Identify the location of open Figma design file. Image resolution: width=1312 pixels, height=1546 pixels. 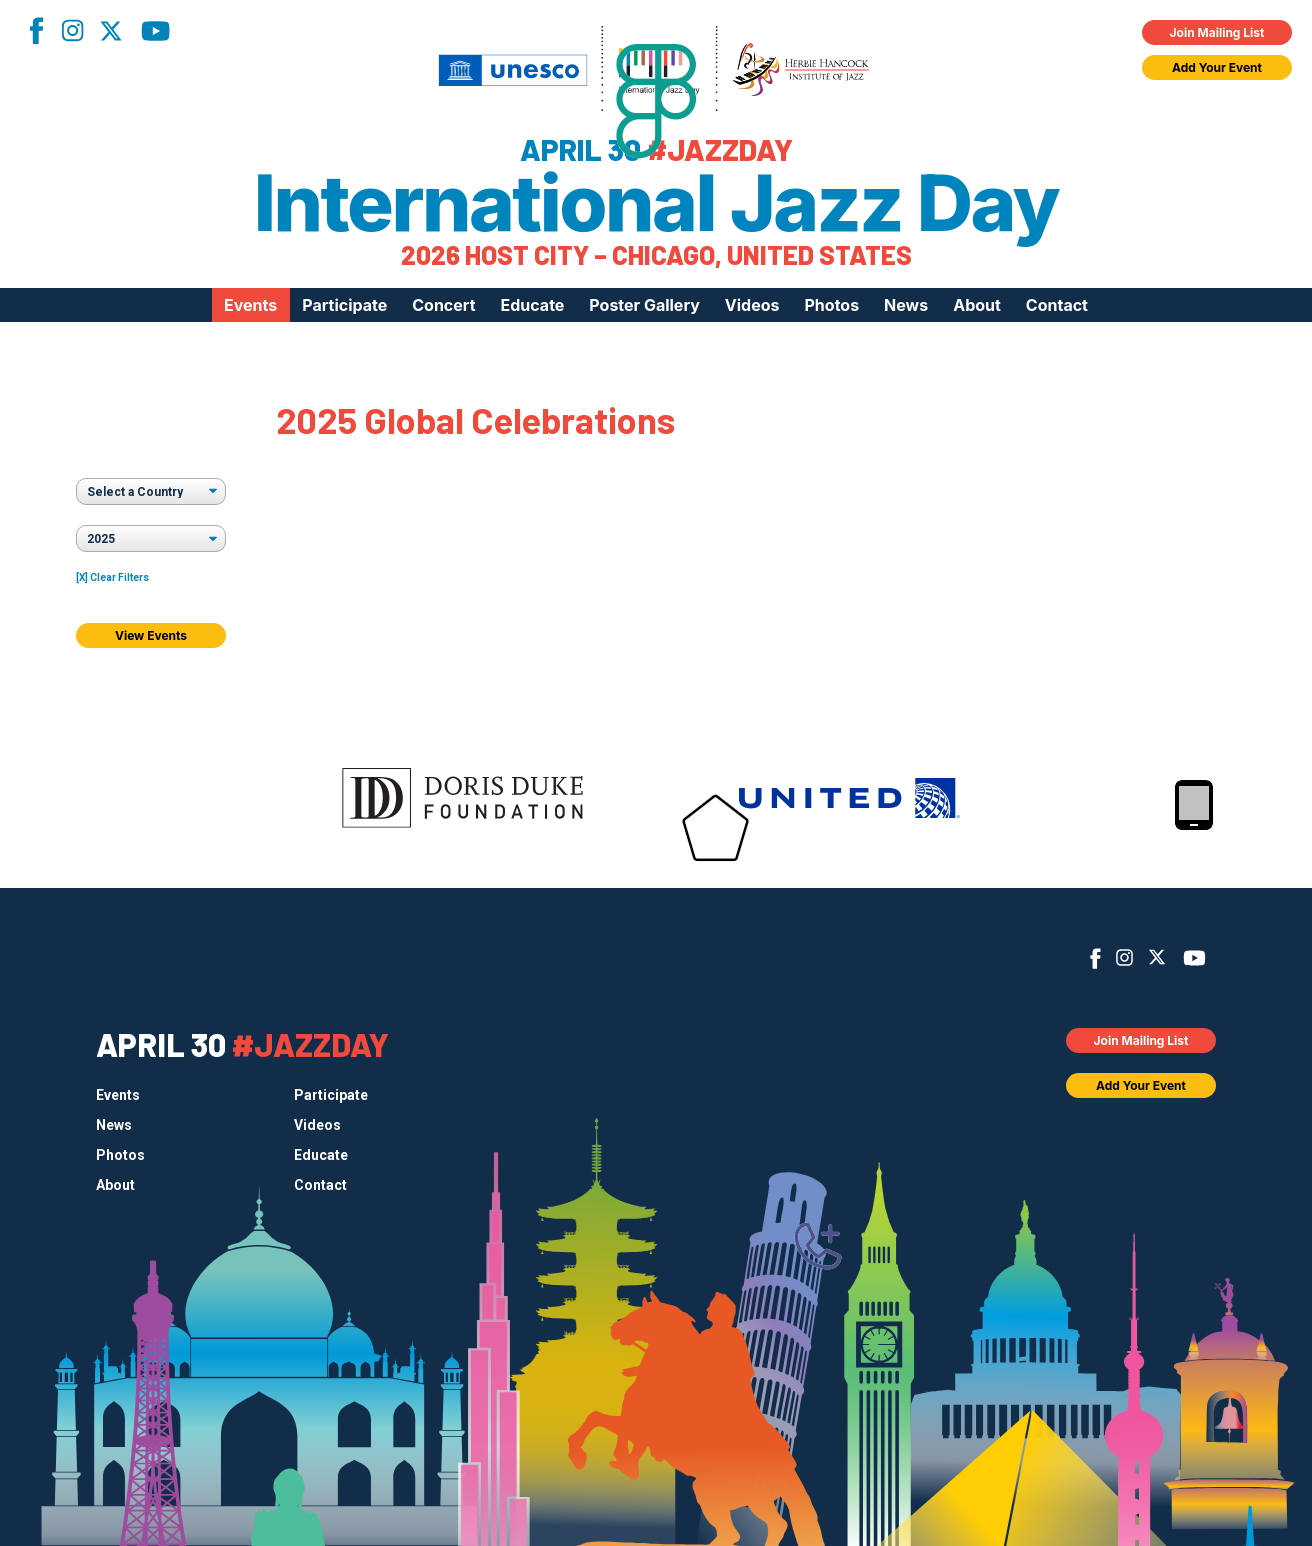
(654, 99).